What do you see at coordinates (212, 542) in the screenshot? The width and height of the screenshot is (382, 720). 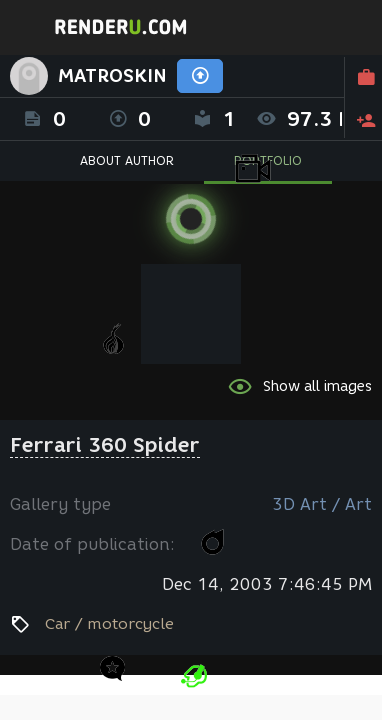 I see `meteor or comet indicator for weather events` at bounding box center [212, 542].